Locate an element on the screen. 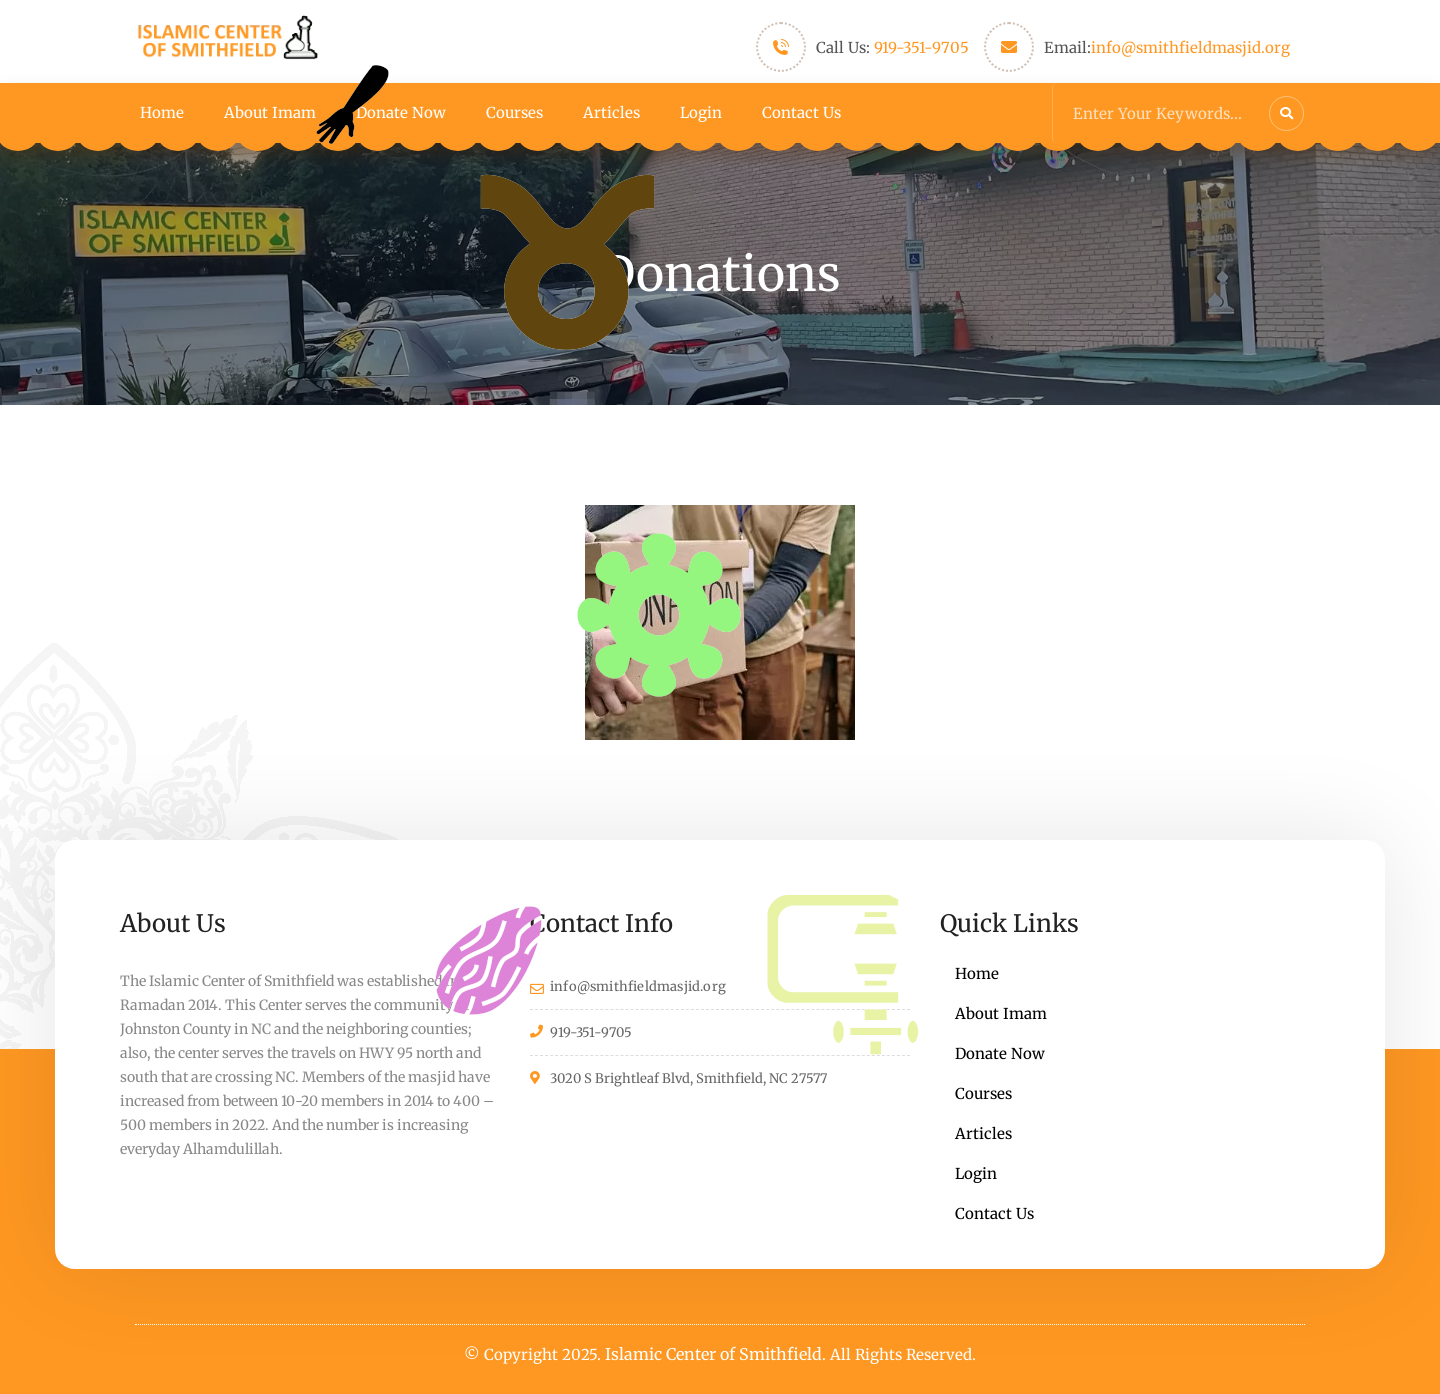 This screenshot has width=1440, height=1394. clamp or secure an object in place is located at coordinates (838, 977).